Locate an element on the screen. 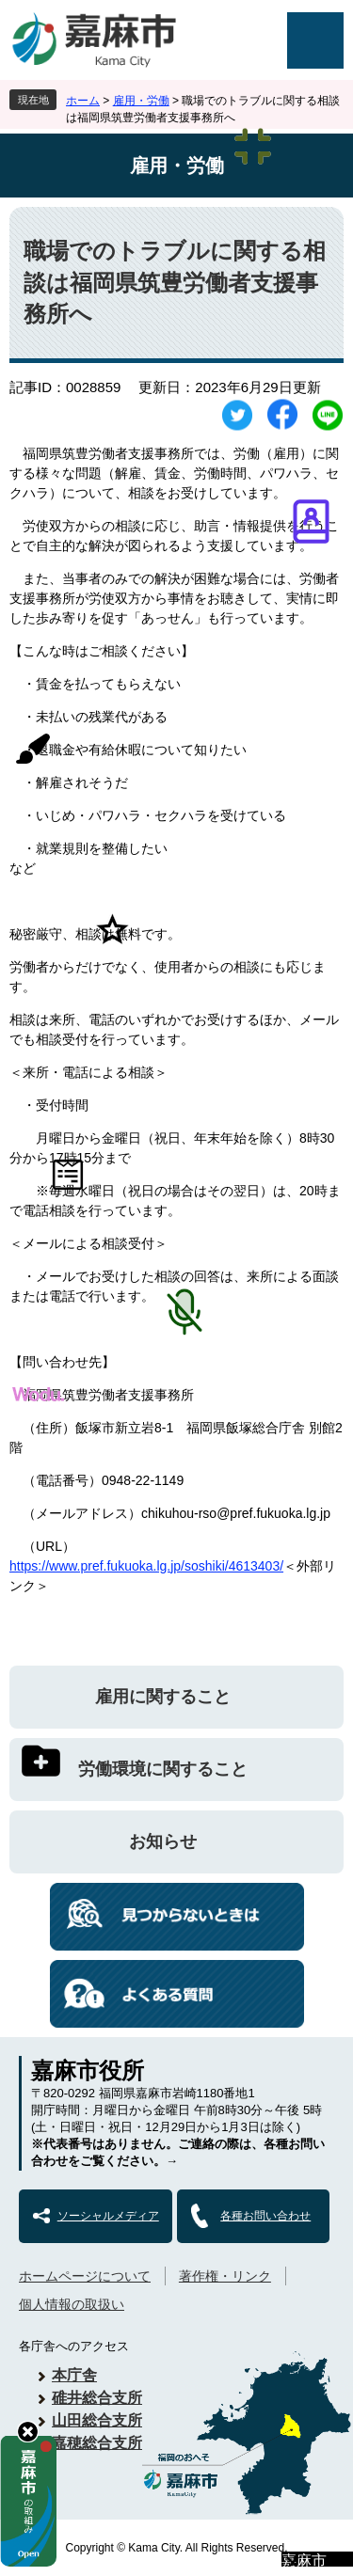  access drawing or painting tools is located at coordinates (33, 749).